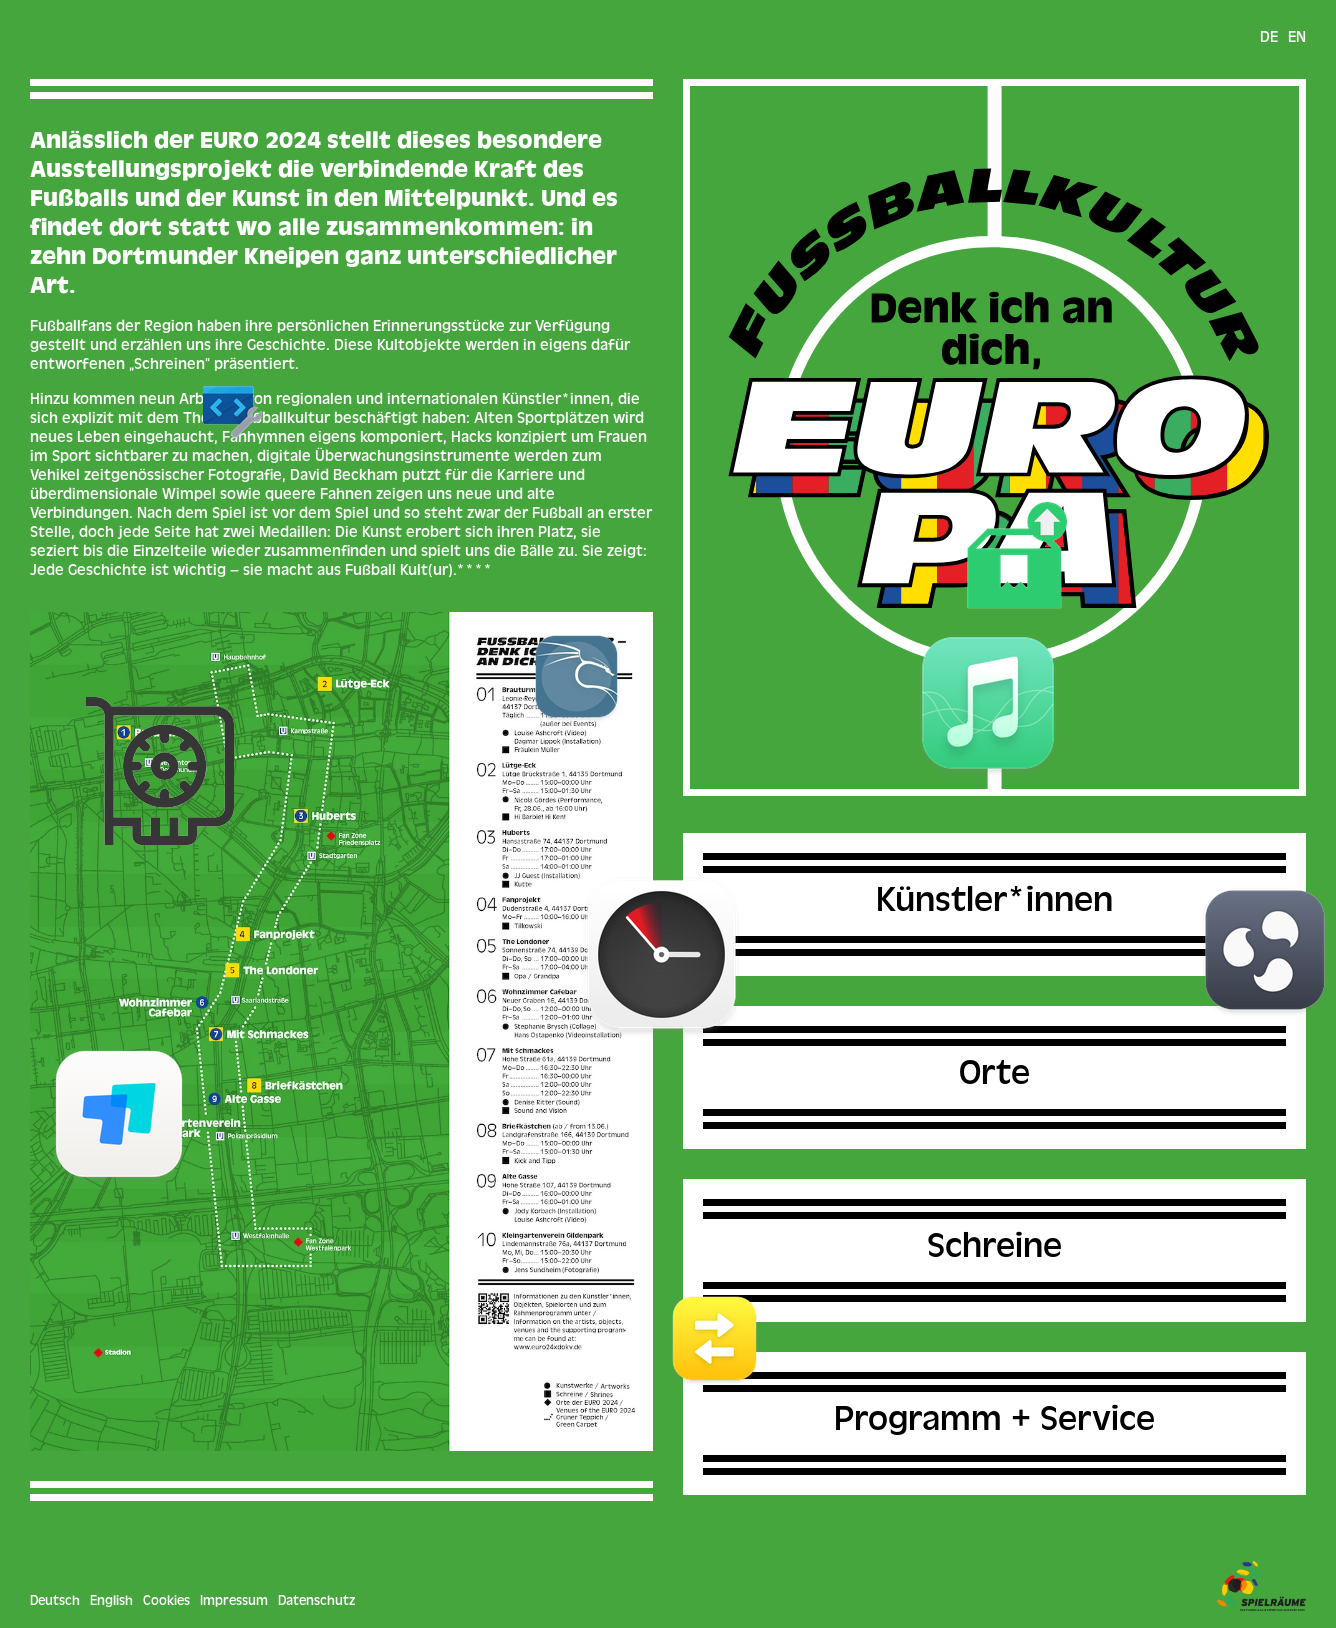 The width and height of the screenshot is (1336, 1628). What do you see at coordinates (232, 409) in the screenshot?
I see `open remote tools application` at bounding box center [232, 409].